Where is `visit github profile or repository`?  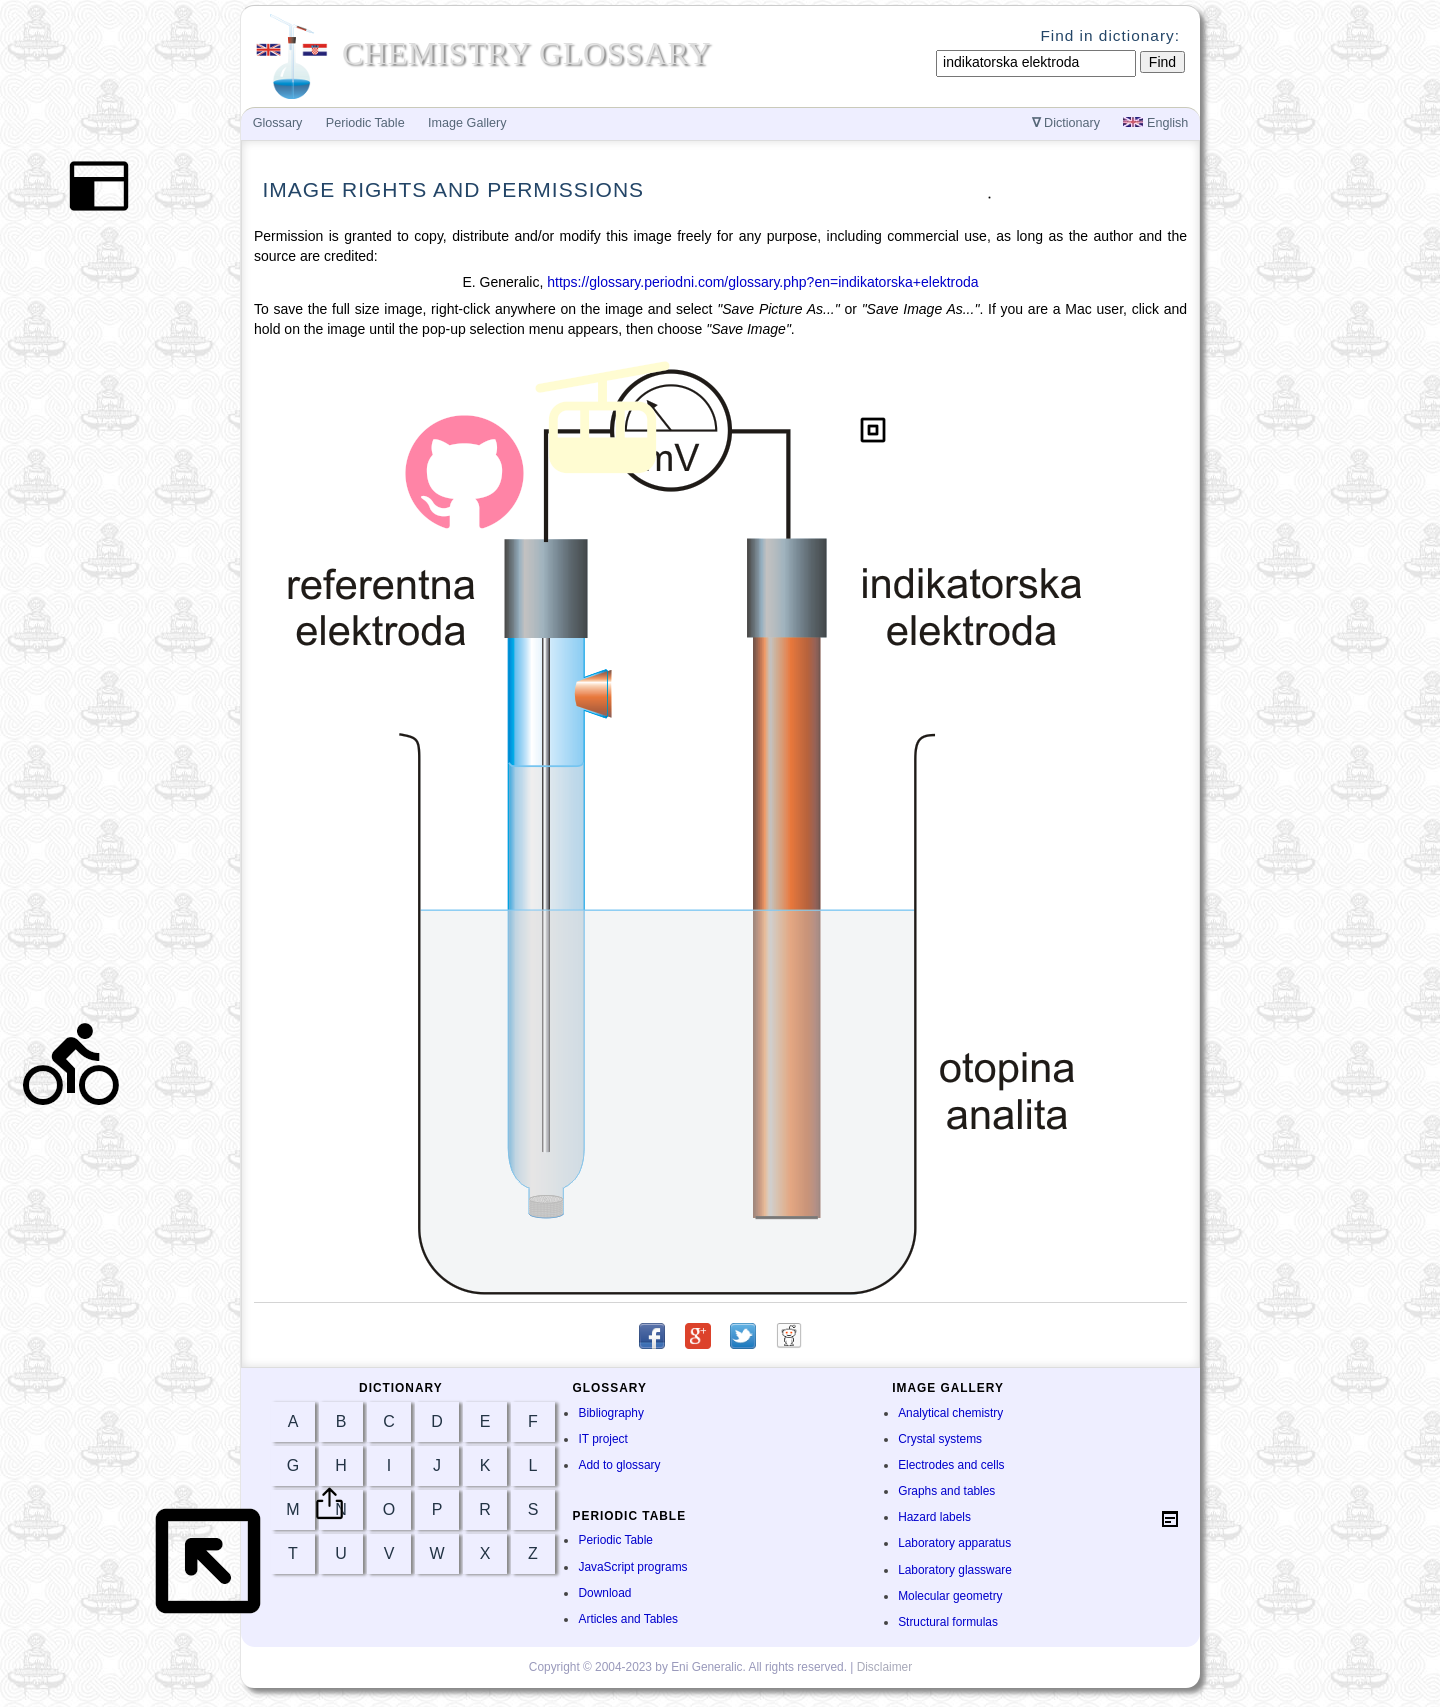 visit github profile or repository is located at coordinates (464, 474).